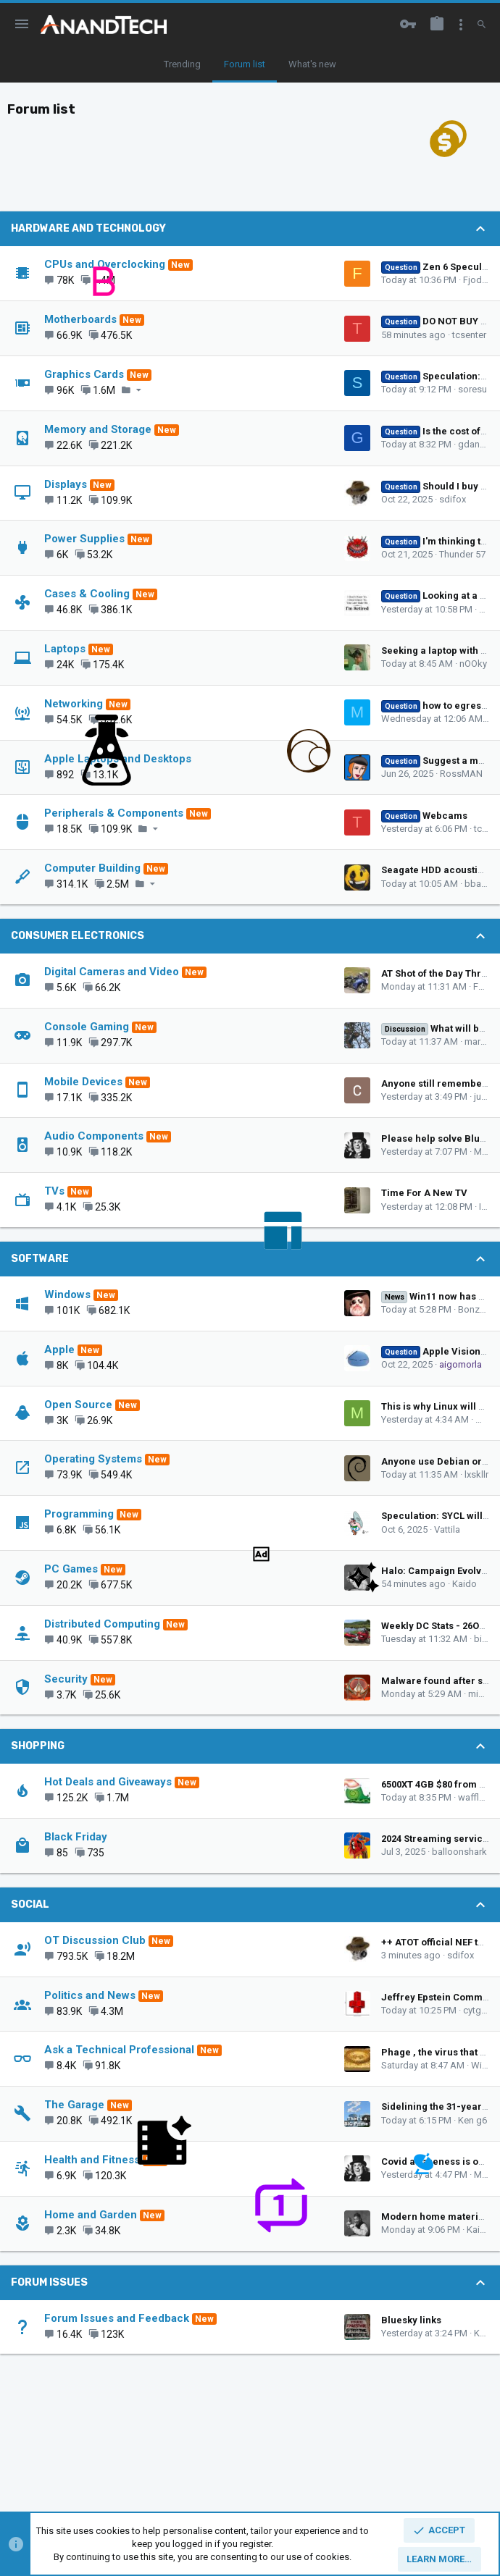 The width and height of the screenshot is (500, 2576). What do you see at coordinates (448, 138) in the screenshot?
I see `view your coin balance or currency` at bounding box center [448, 138].